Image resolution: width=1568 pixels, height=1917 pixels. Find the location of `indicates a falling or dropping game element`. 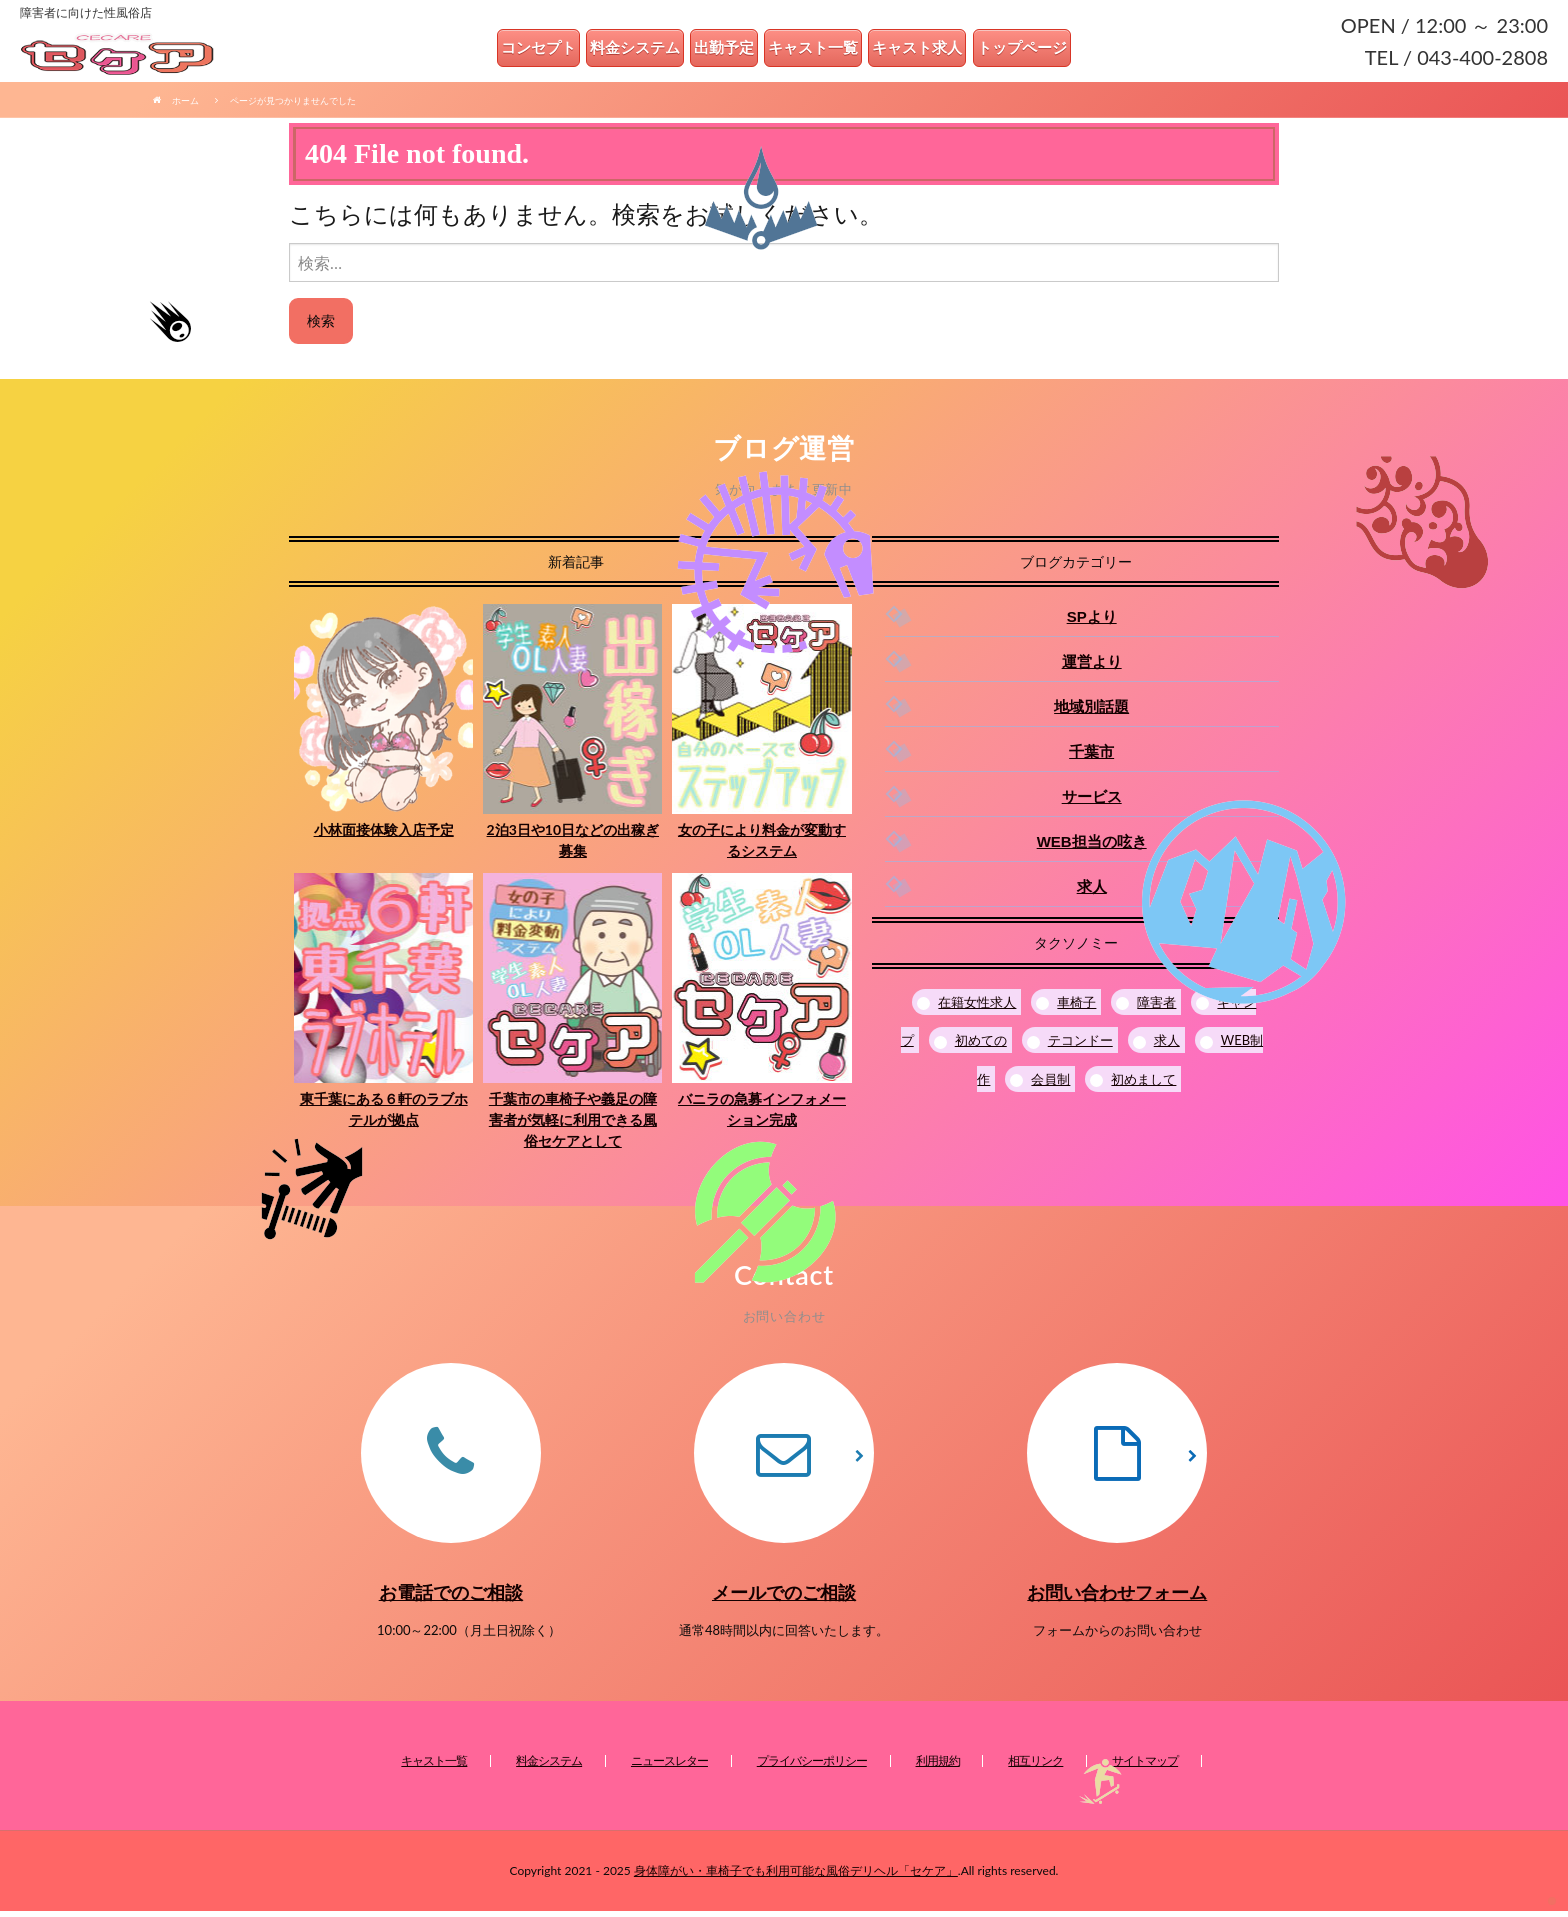

indicates a falling or dropping game element is located at coordinates (170, 321).